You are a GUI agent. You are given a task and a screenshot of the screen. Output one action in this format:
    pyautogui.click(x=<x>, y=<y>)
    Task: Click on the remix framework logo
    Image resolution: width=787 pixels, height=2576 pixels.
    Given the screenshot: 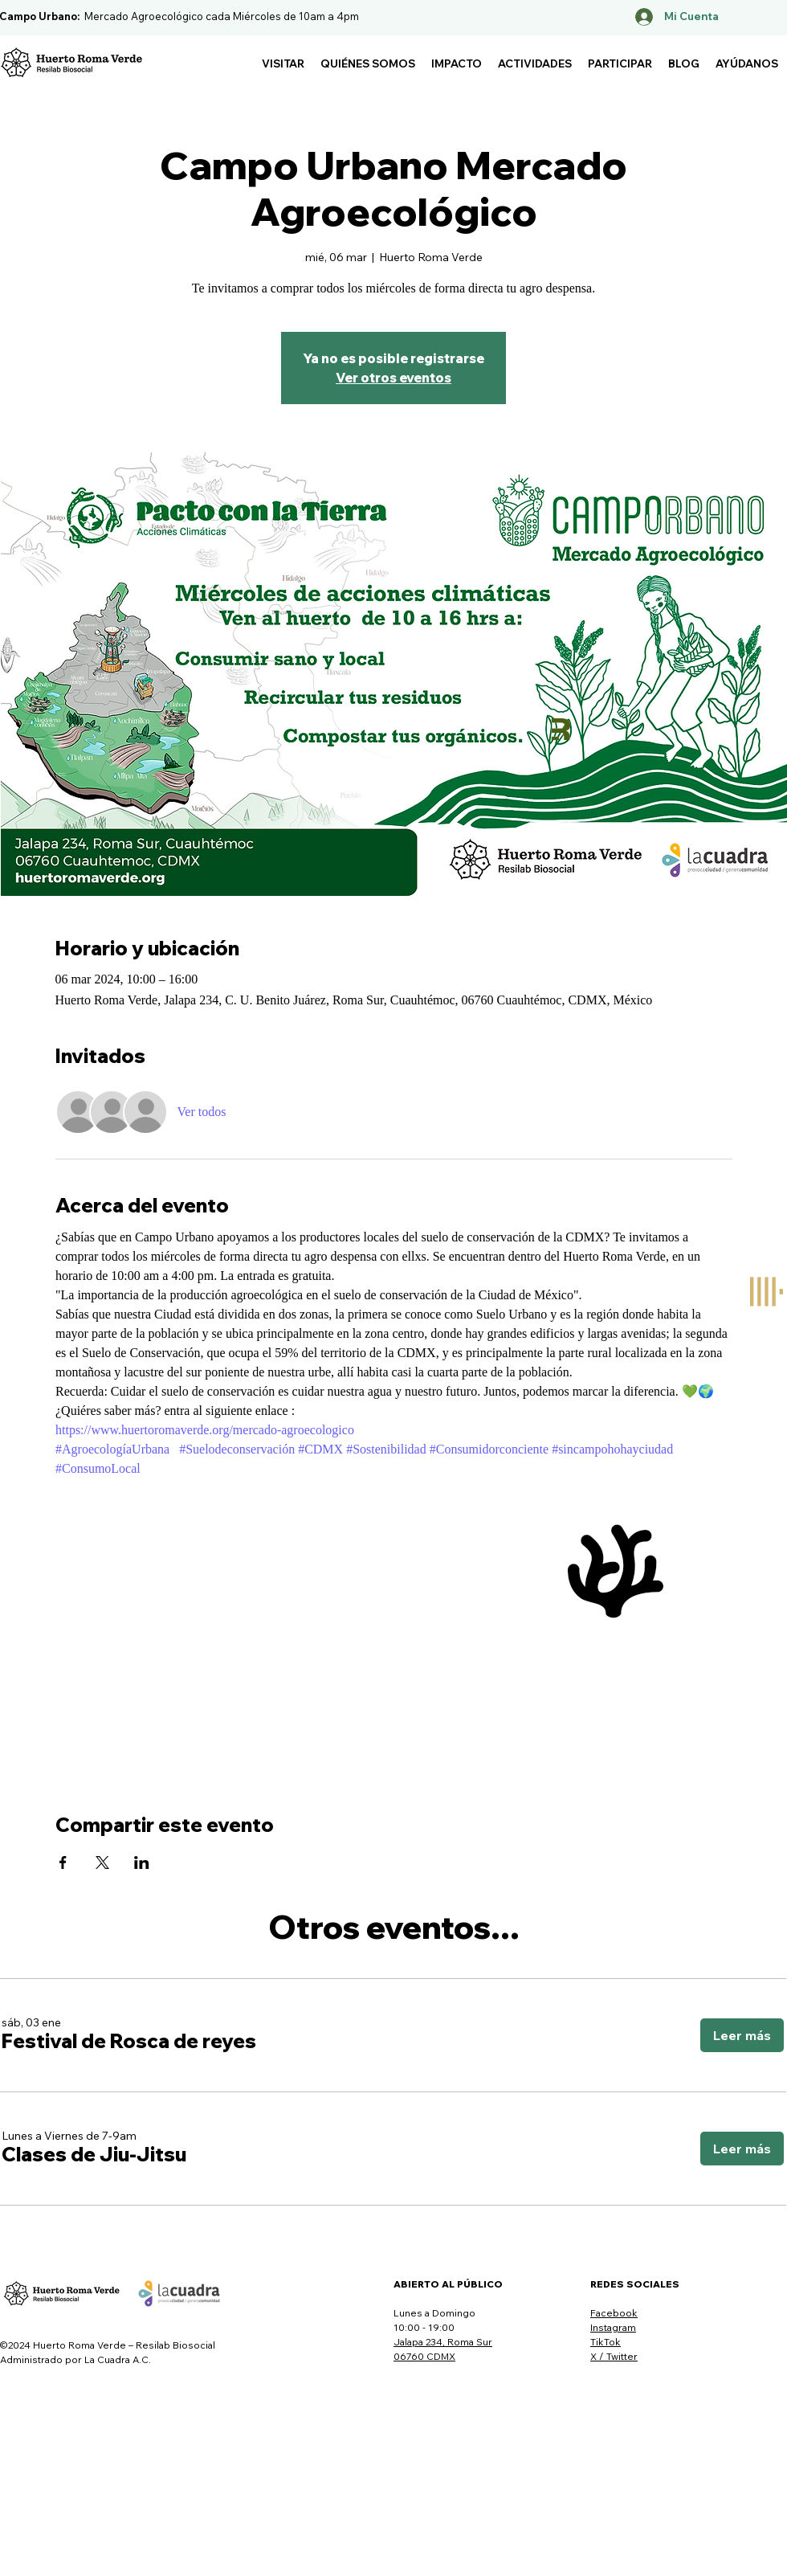 What is the action you would take?
    pyautogui.click(x=561, y=729)
    